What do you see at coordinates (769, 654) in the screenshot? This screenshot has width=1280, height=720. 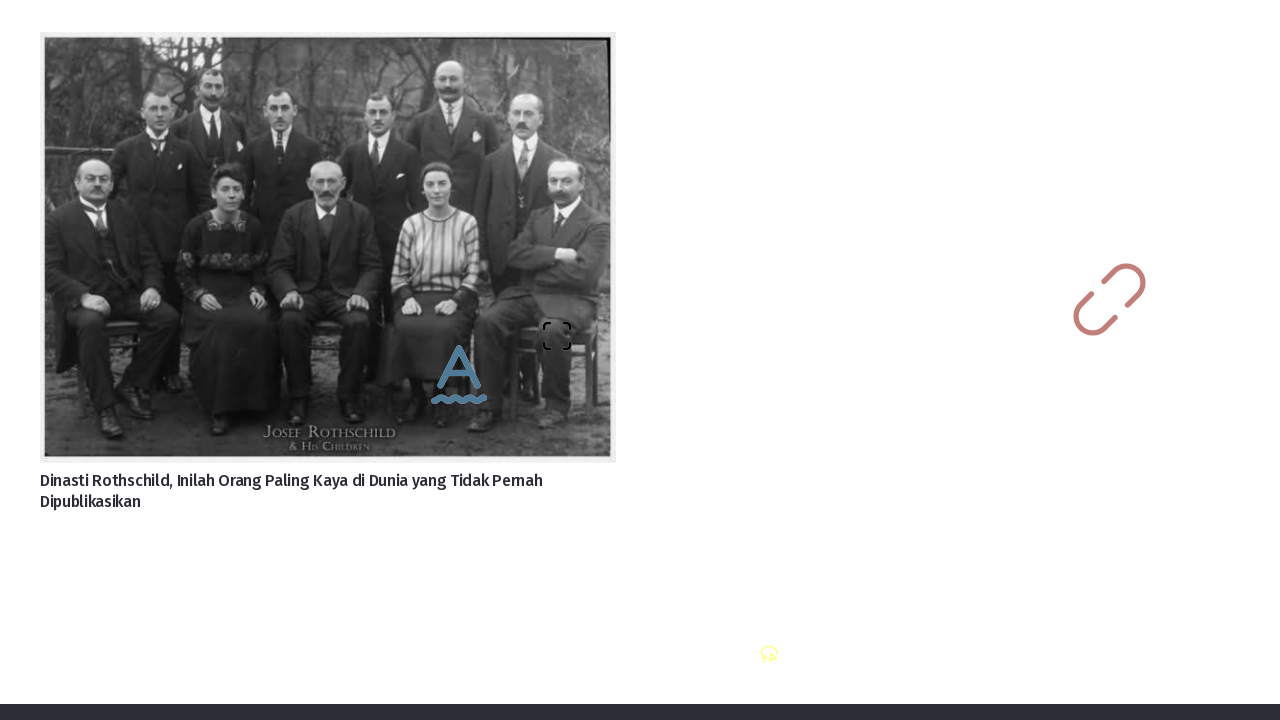 I see `freehand selection tool` at bounding box center [769, 654].